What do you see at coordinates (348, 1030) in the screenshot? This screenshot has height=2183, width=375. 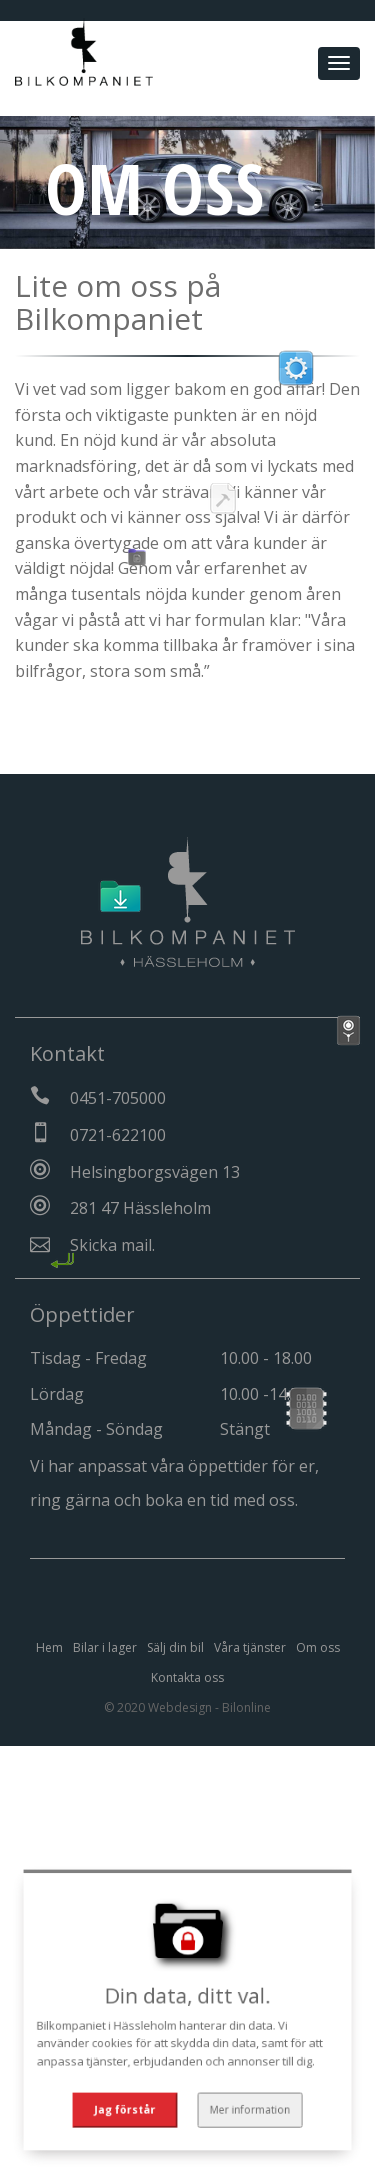 I see `archive selected email messages` at bounding box center [348, 1030].